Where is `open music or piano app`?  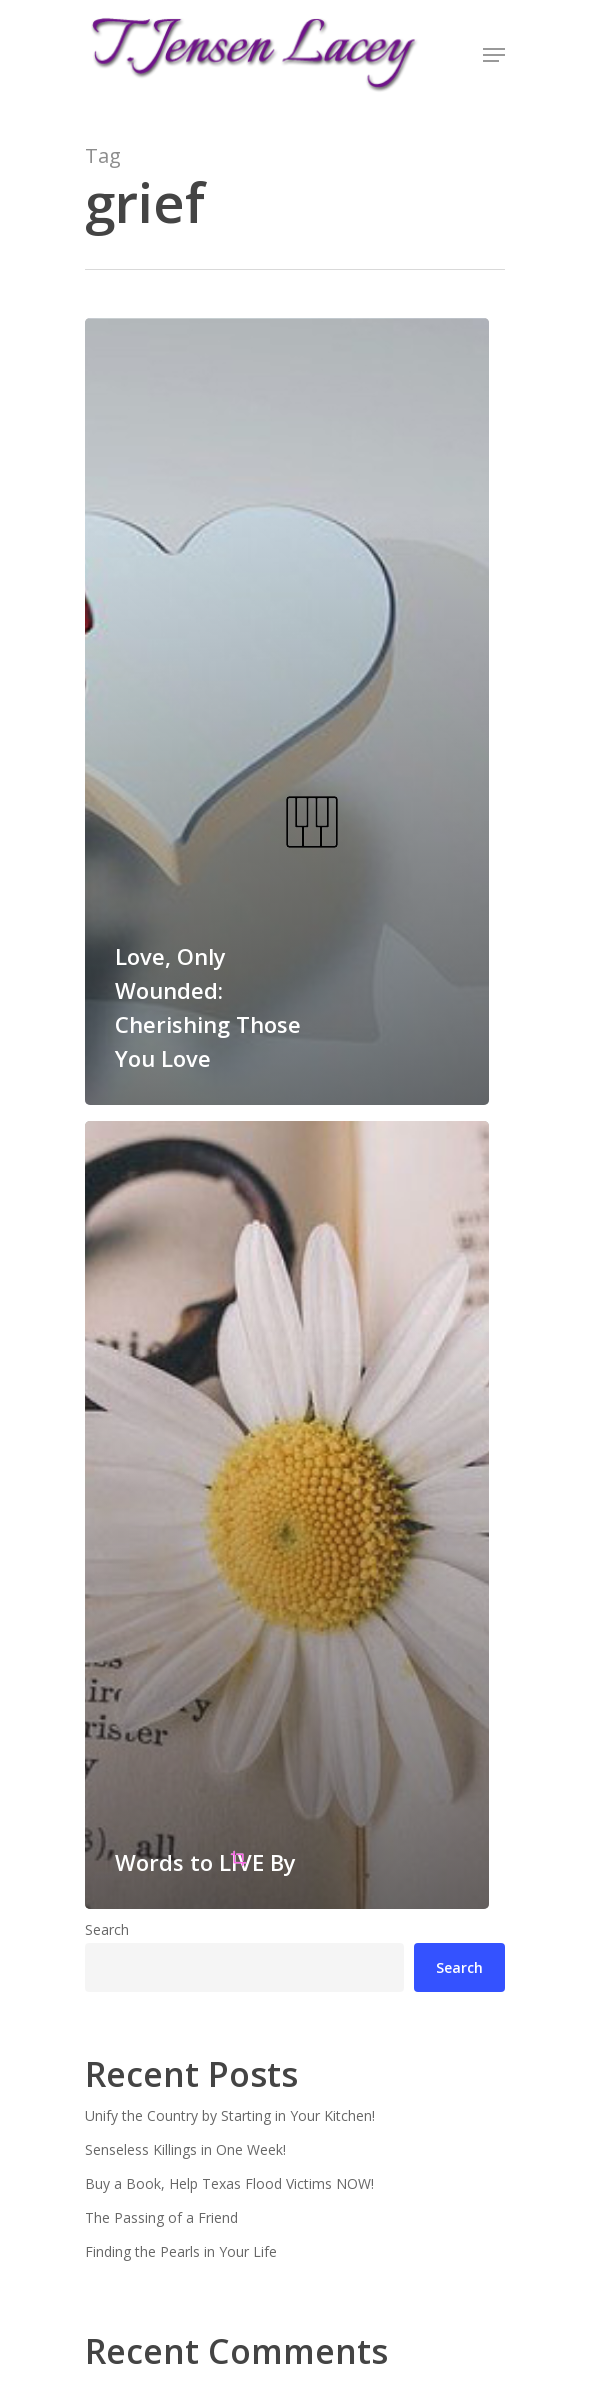 open music or piano app is located at coordinates (312, 822).